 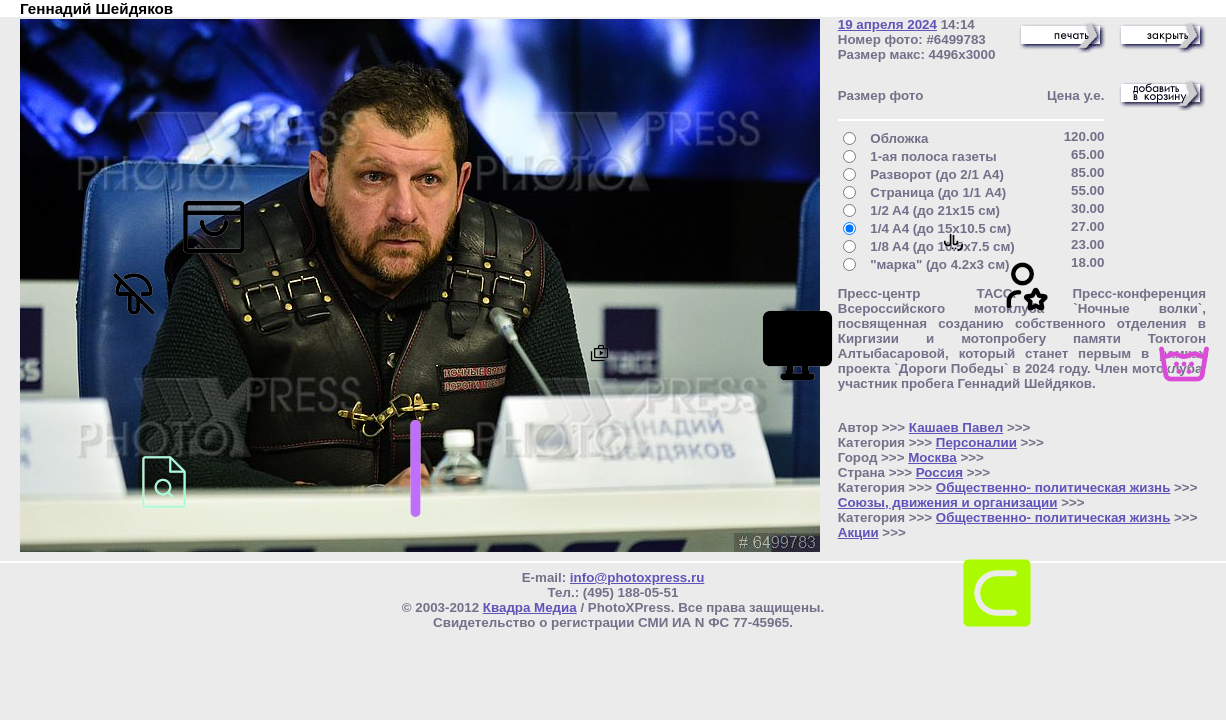 What do you see at coordinates (164, 482) in the screenshot?
I see `search within a document` at bounding box center [164, 482].